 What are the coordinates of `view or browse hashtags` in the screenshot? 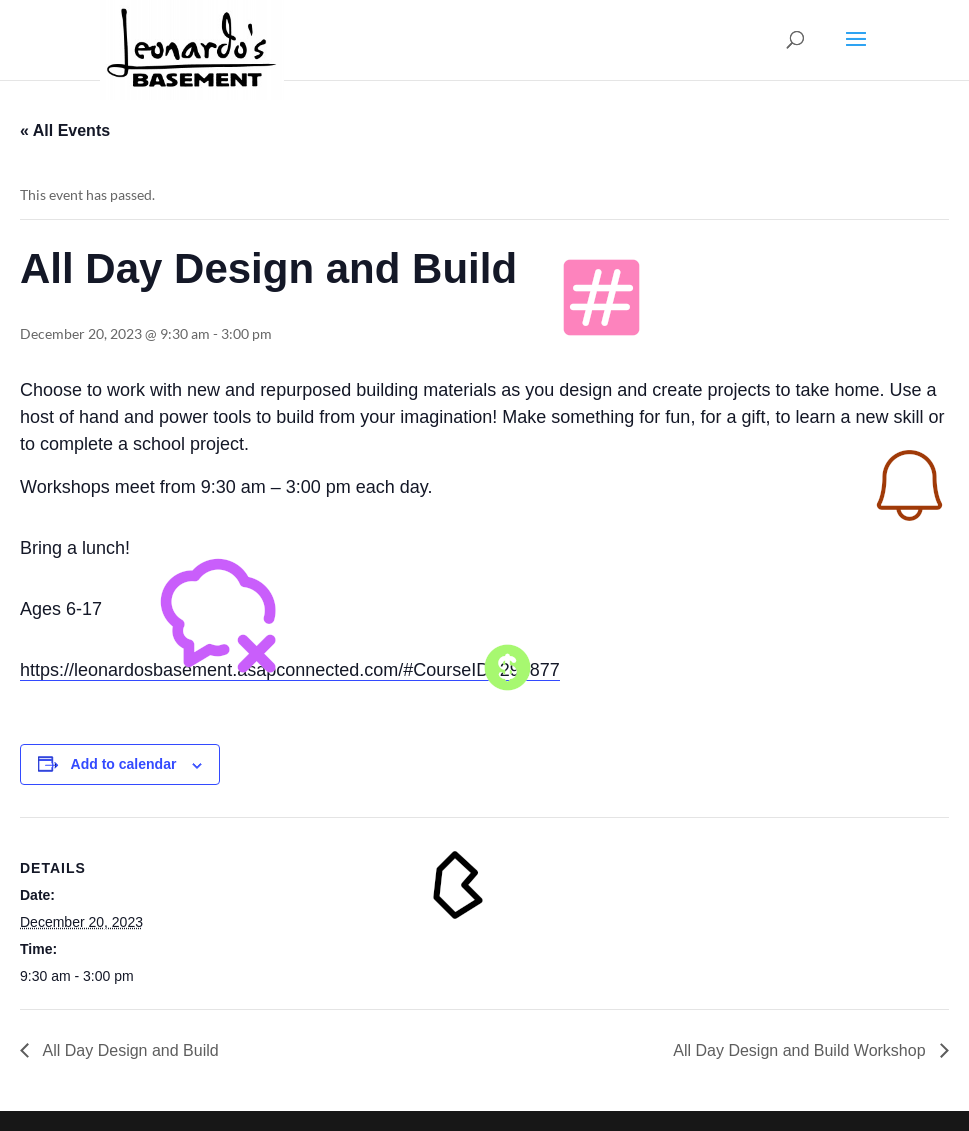 It's located at (601, 297).